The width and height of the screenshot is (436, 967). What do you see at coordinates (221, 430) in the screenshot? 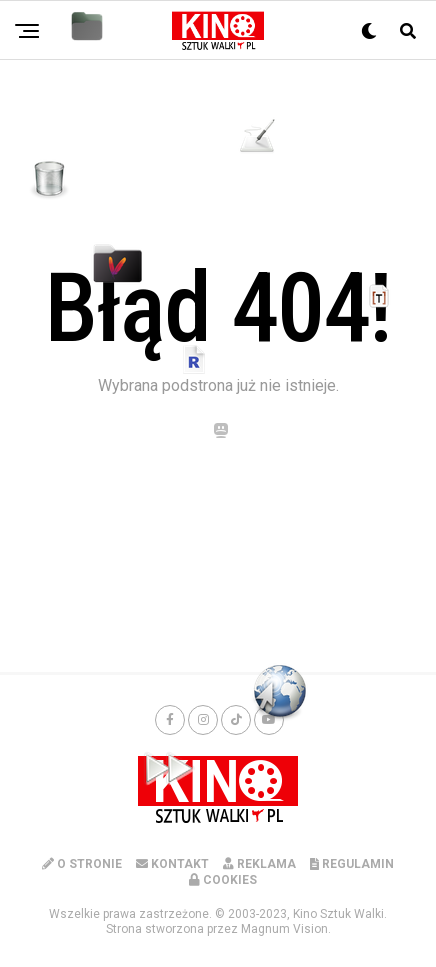
I see `indicates a system error or computer failure` at bounding box center [221, 430].